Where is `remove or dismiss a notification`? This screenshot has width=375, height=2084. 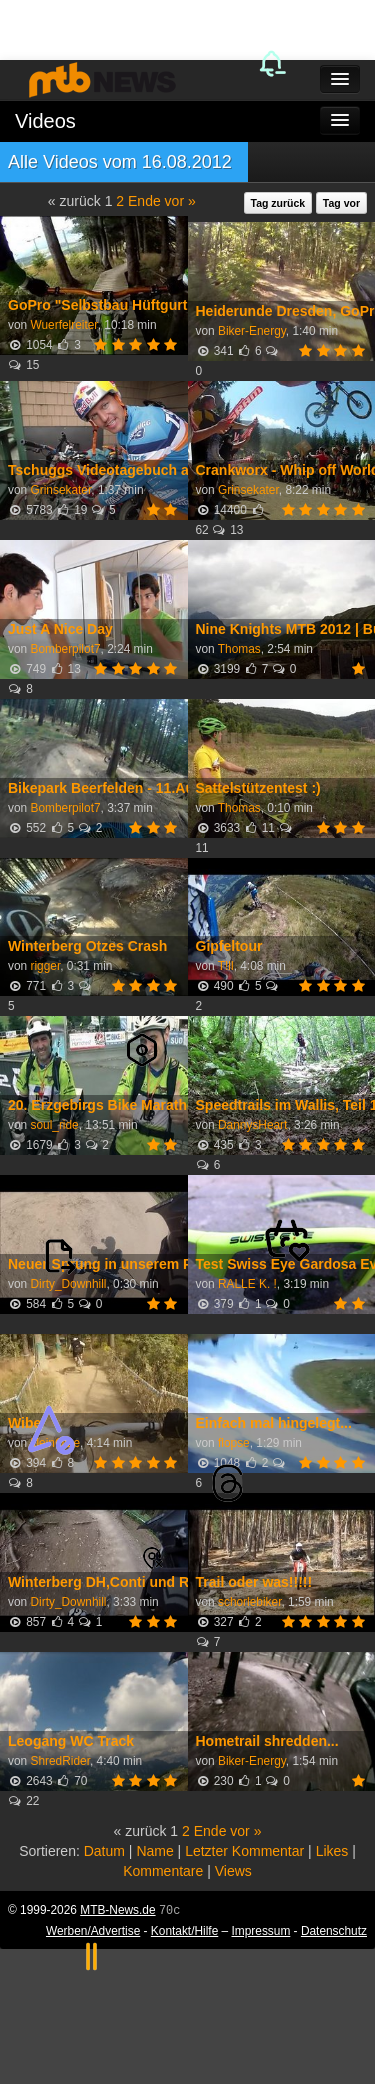
remove or dismiss a notification is located at coordinates (271, 63).